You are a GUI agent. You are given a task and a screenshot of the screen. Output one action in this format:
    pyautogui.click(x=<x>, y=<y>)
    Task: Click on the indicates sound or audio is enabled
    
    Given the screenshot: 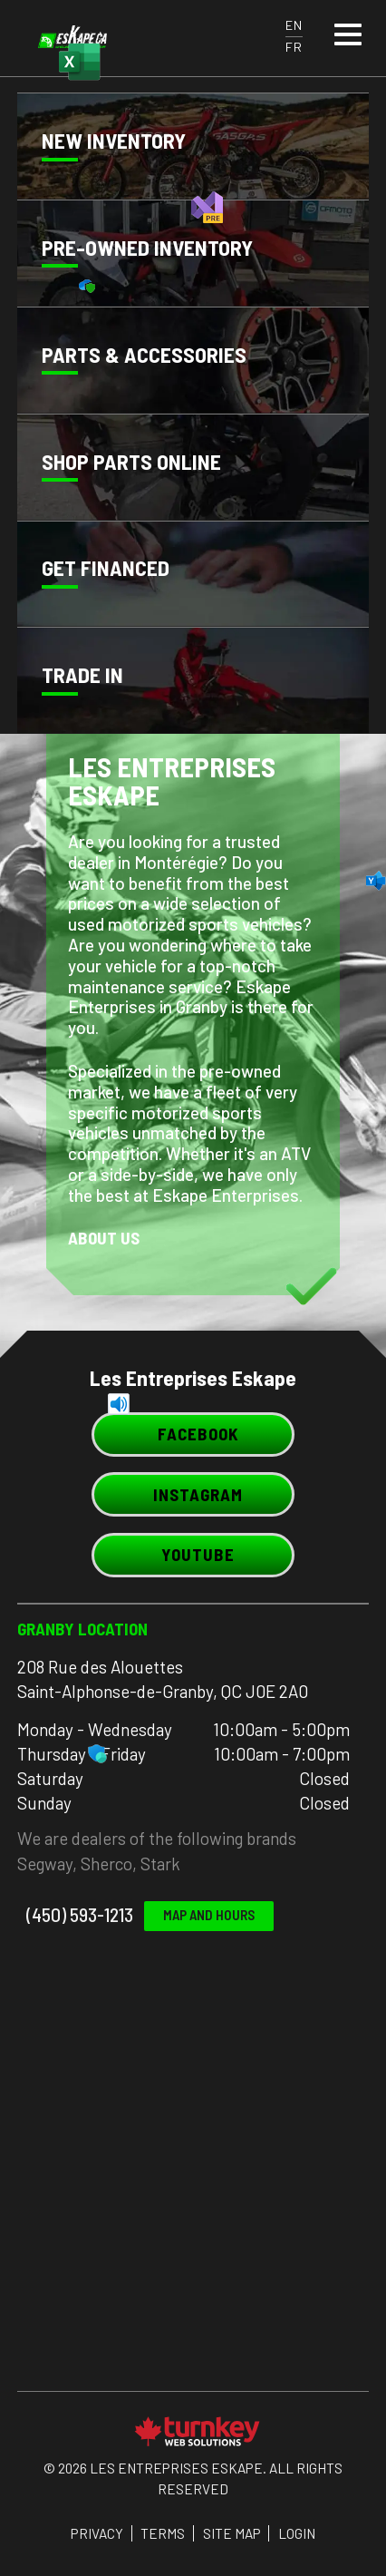 What is the action you would take?
    pyautogui.click(x=135, y=1387)
    